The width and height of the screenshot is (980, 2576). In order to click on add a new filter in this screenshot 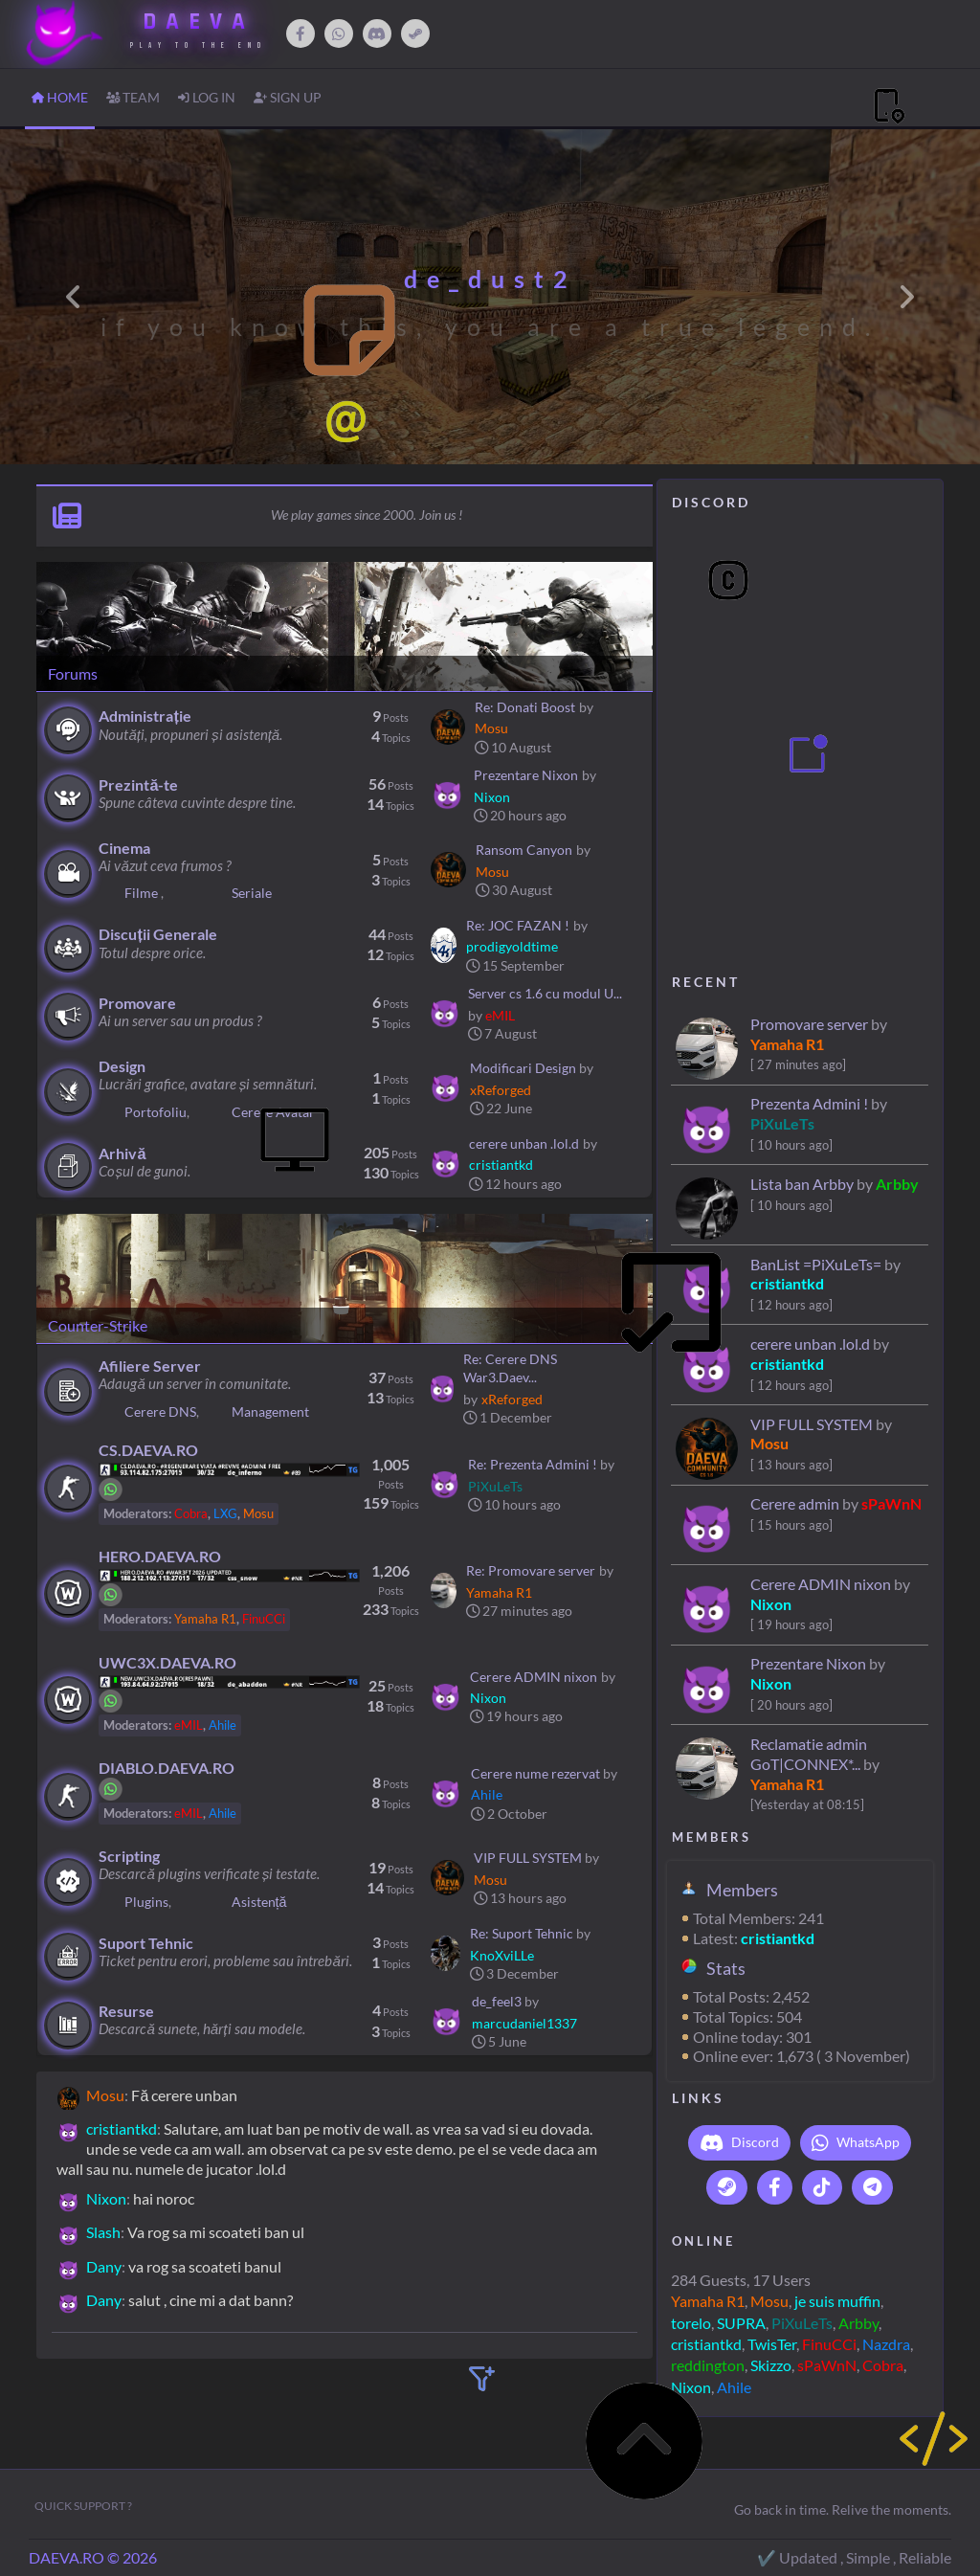, I will do `click(481, 2378)`.